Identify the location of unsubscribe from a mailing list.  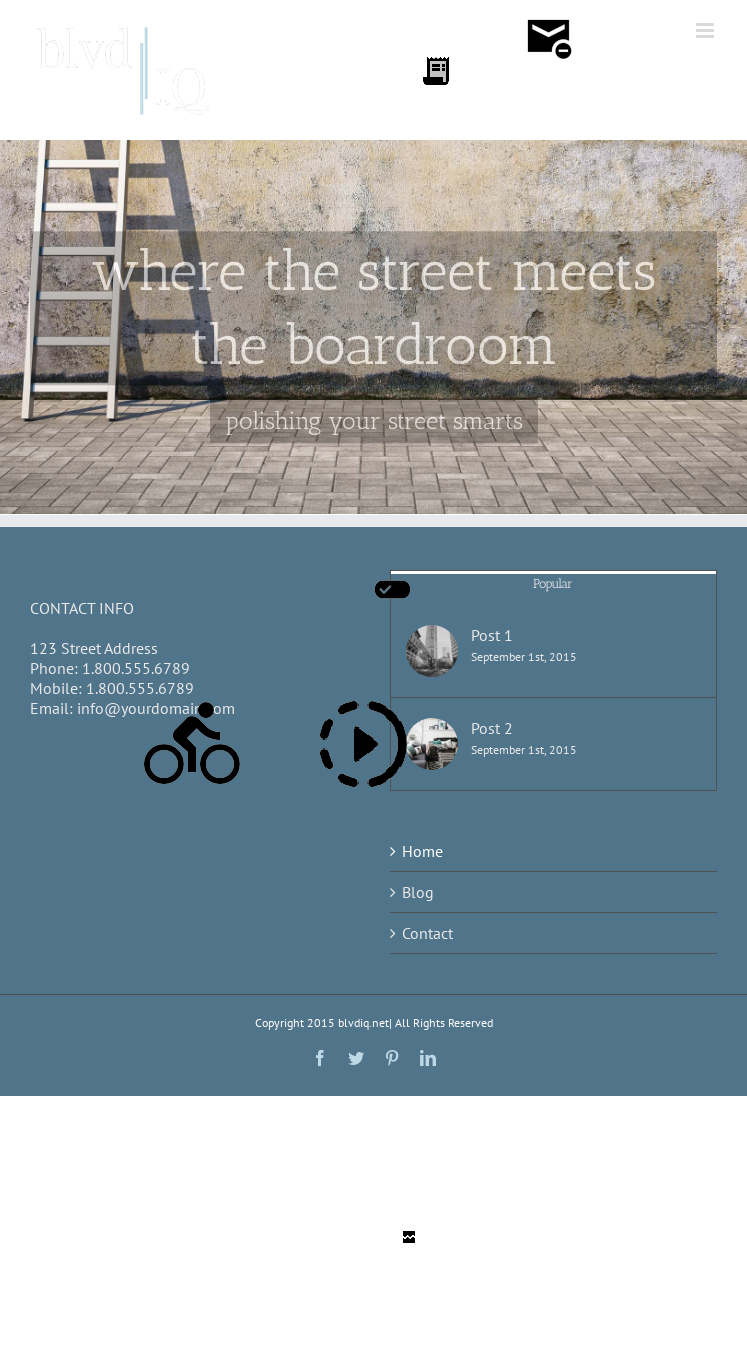
(548, 40).